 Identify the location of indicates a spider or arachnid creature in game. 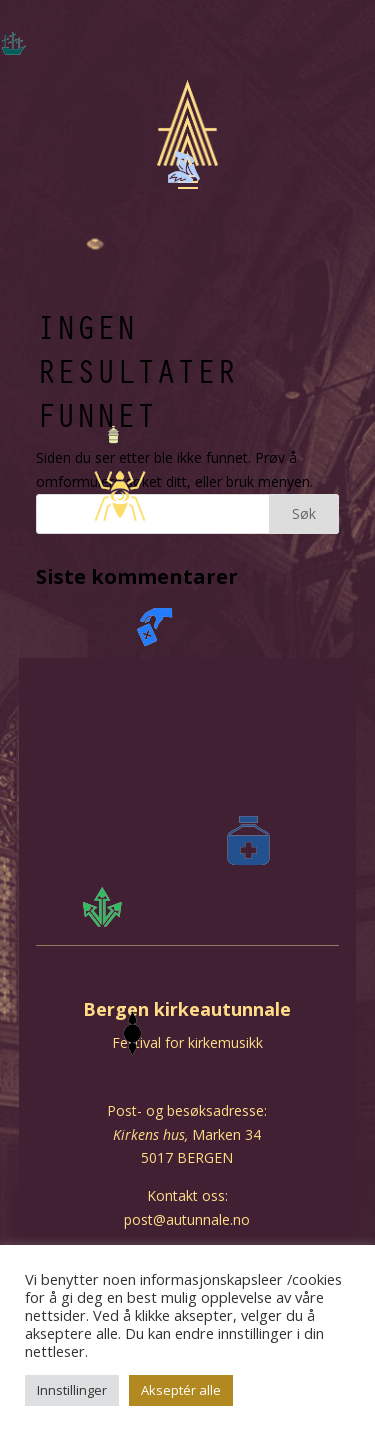
(120, 496).